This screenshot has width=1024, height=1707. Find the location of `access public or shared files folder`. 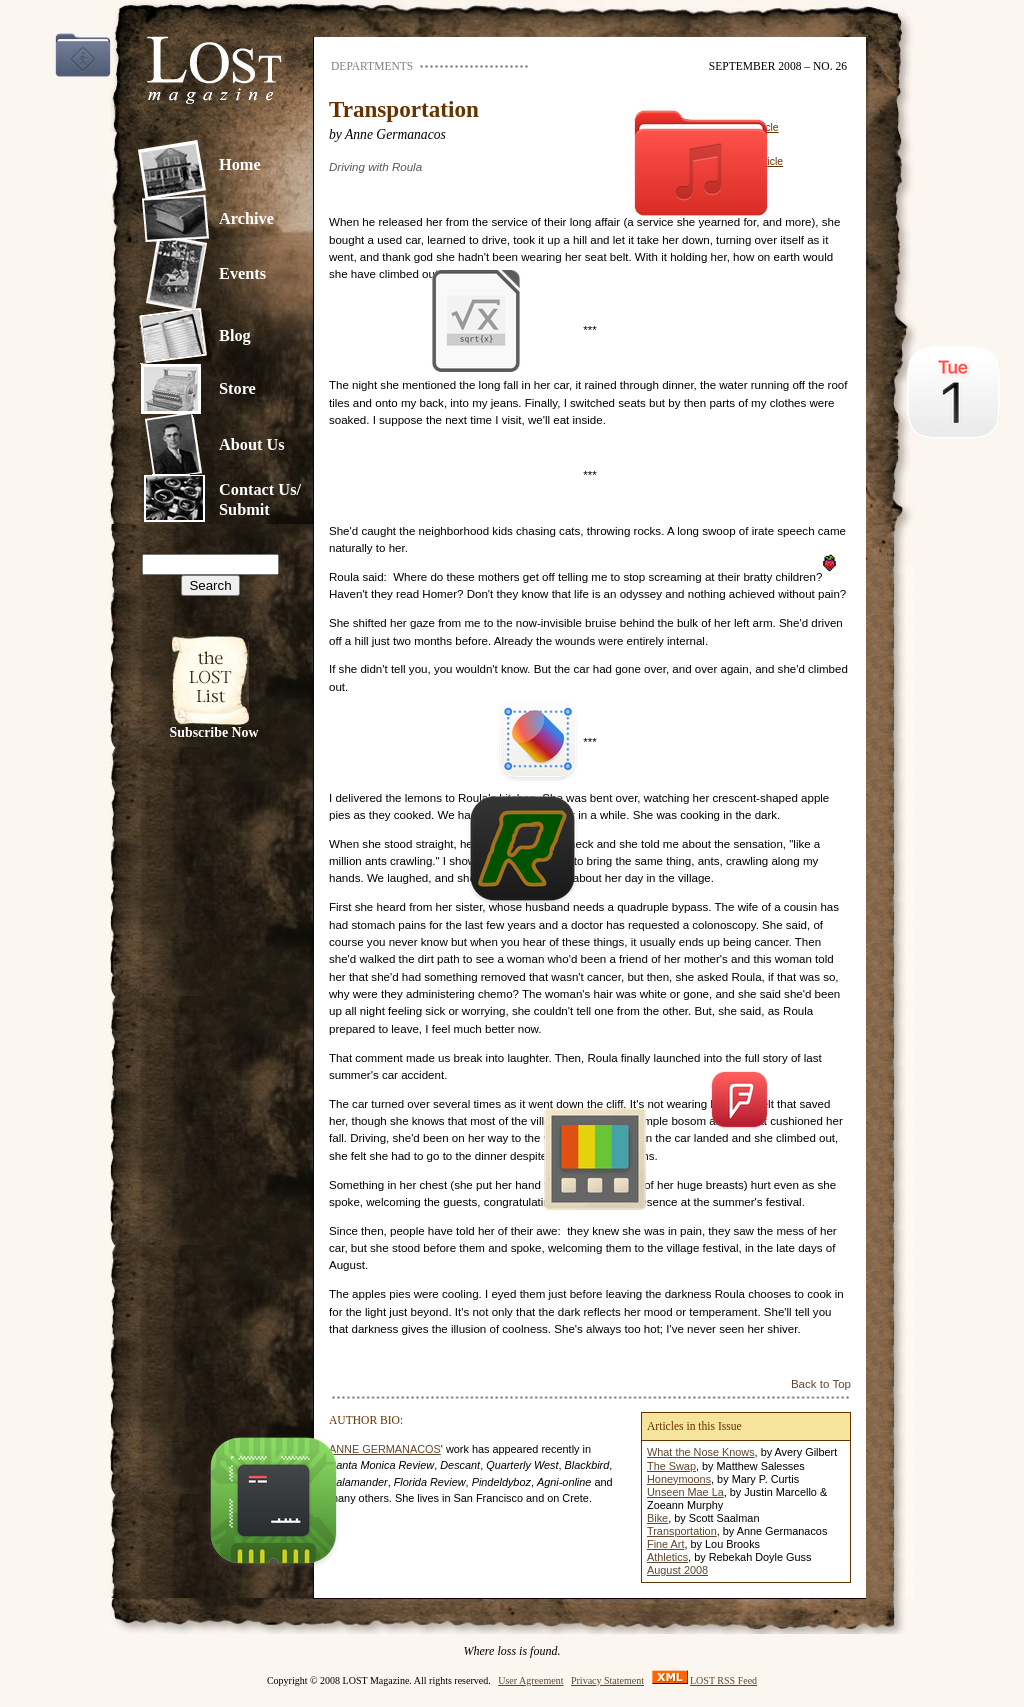

access public or shared files folder is located at coordinates (83, 55).